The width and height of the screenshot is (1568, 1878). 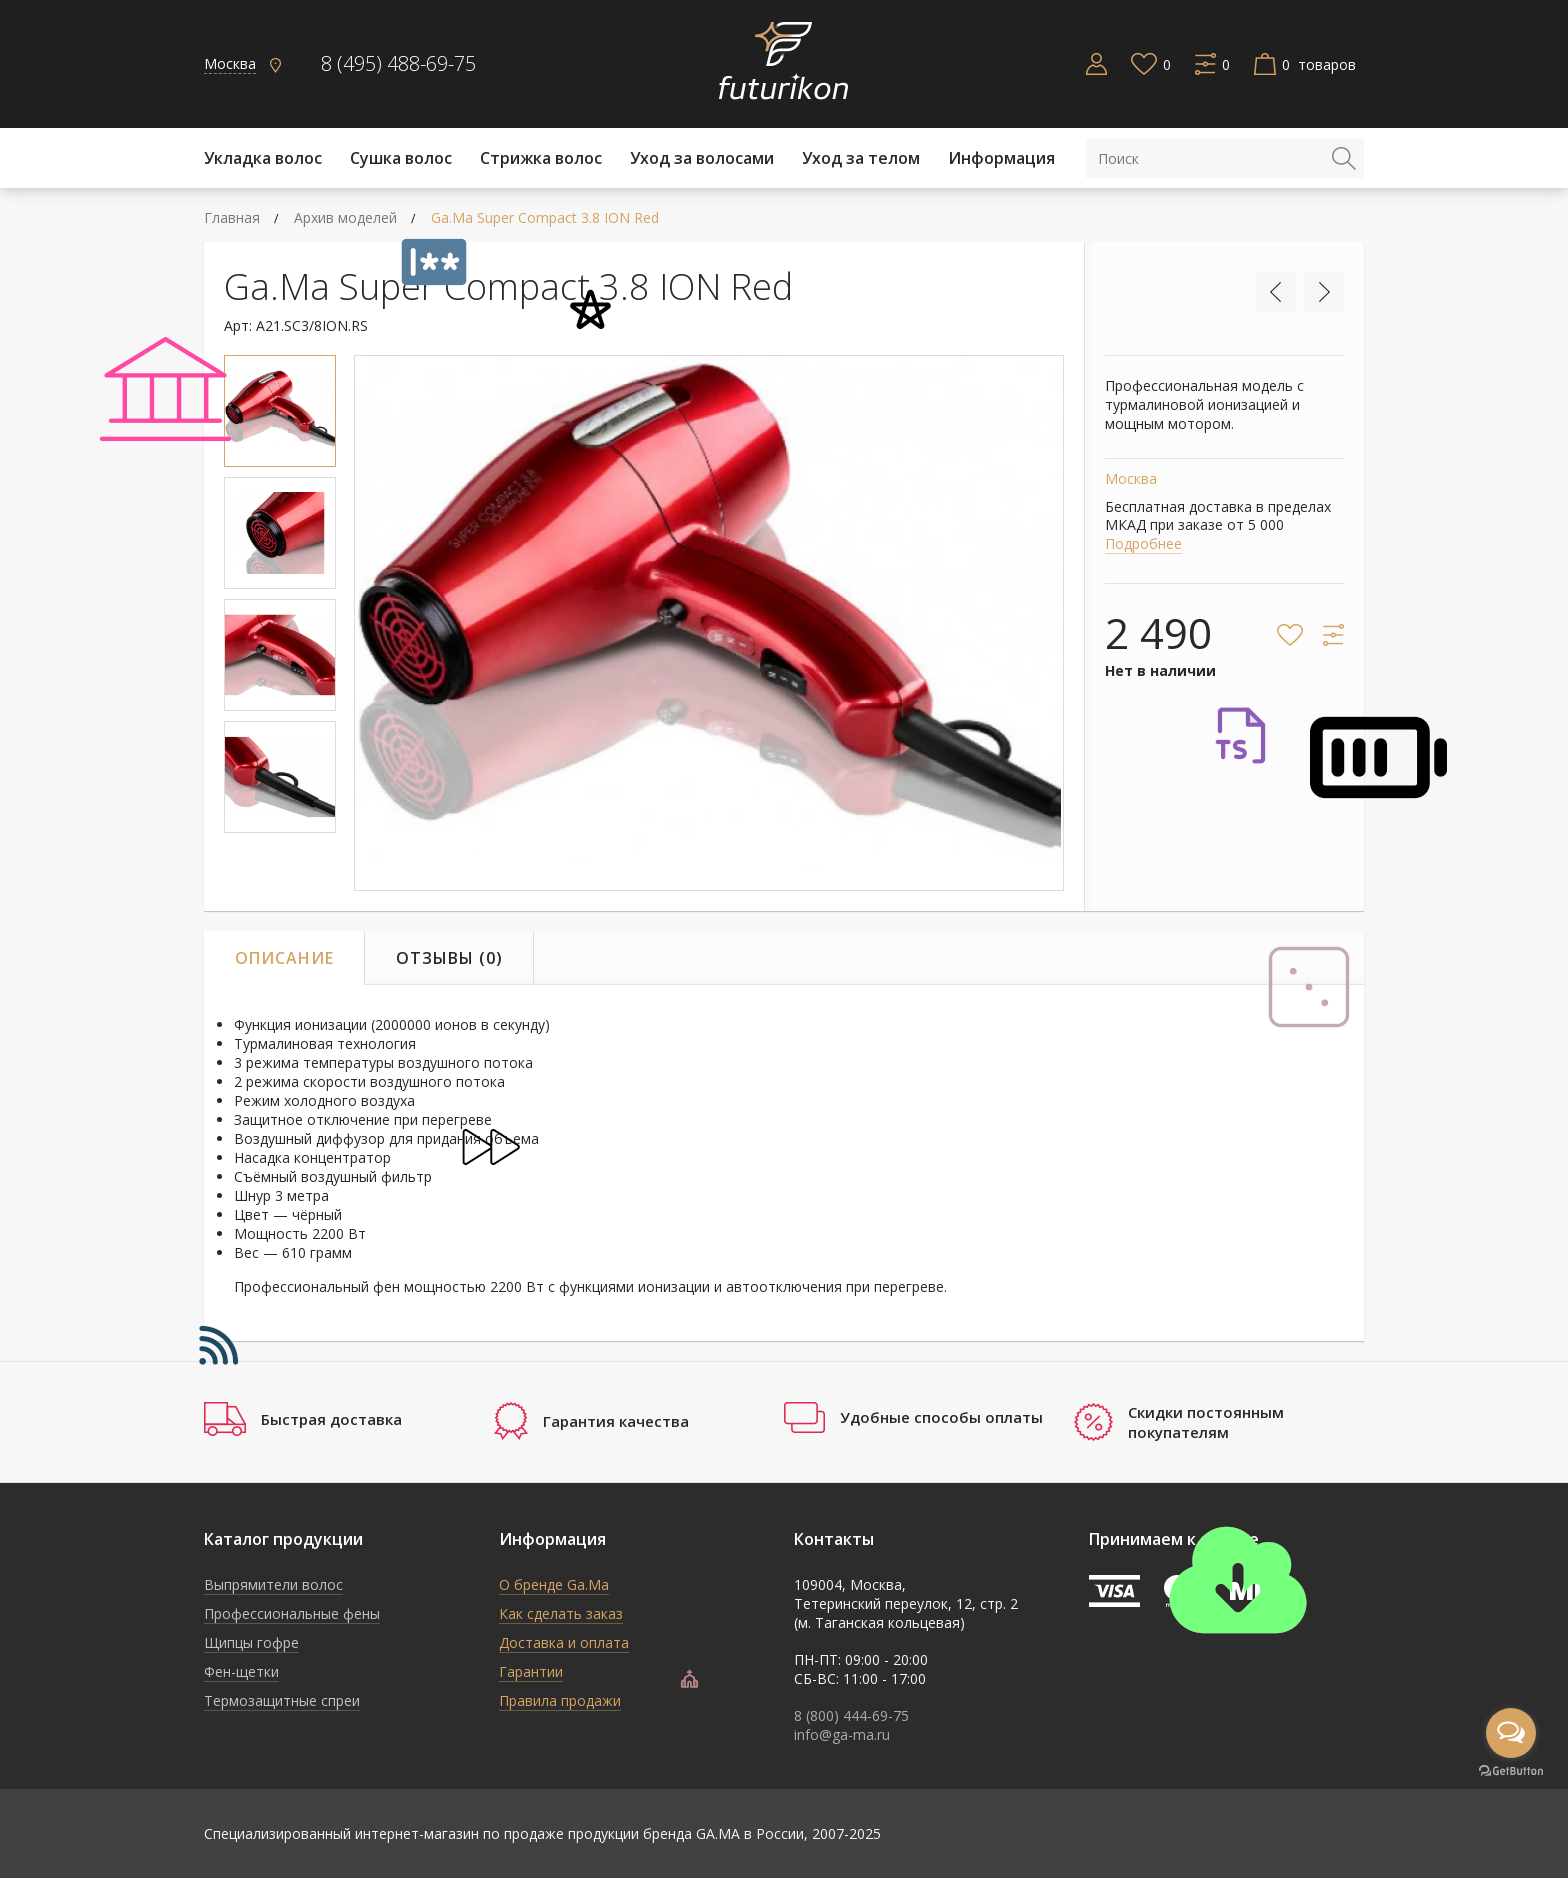 I want to click on skip forward in media playback, so click(x=487, y=1147).